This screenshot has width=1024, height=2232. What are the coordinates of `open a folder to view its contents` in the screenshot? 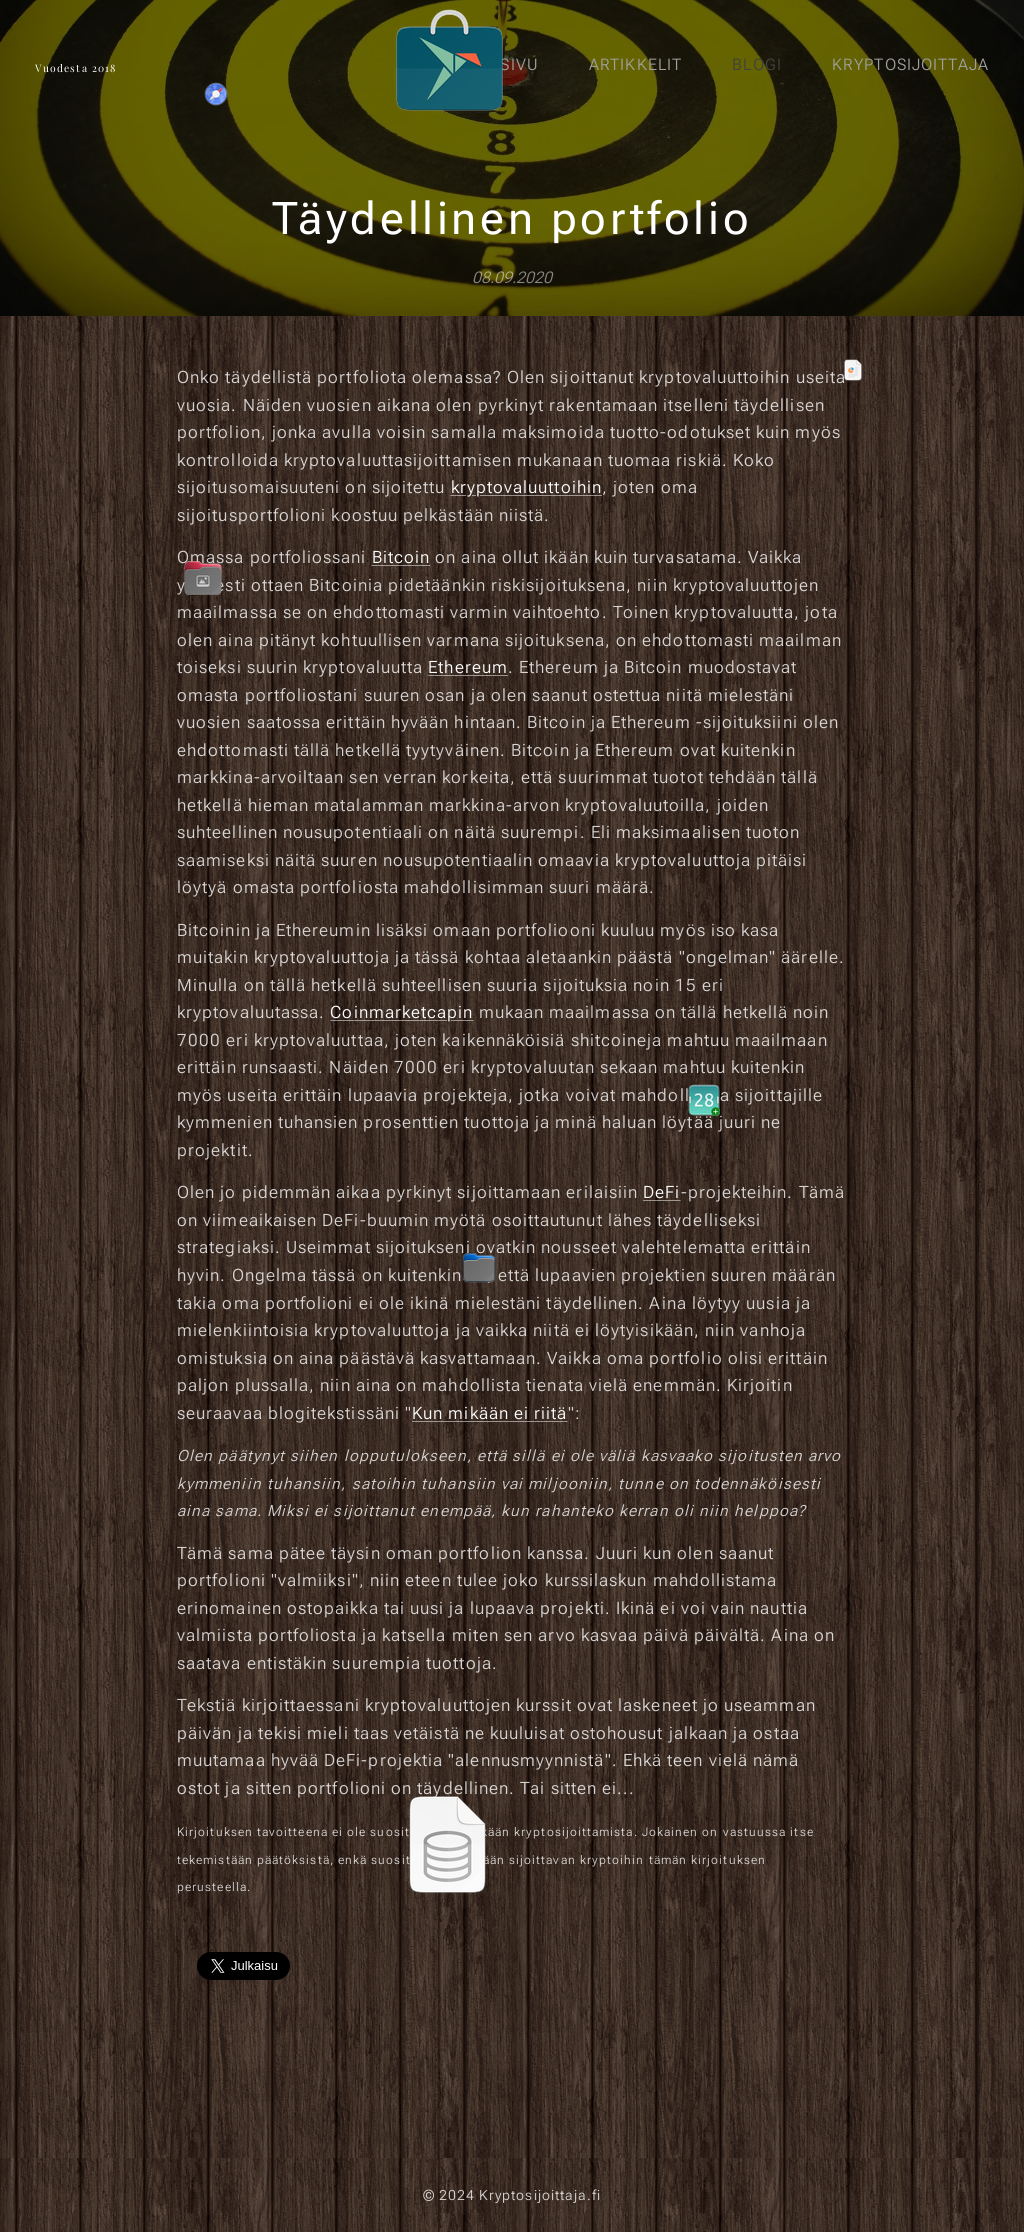 It's located at (479, 1267).